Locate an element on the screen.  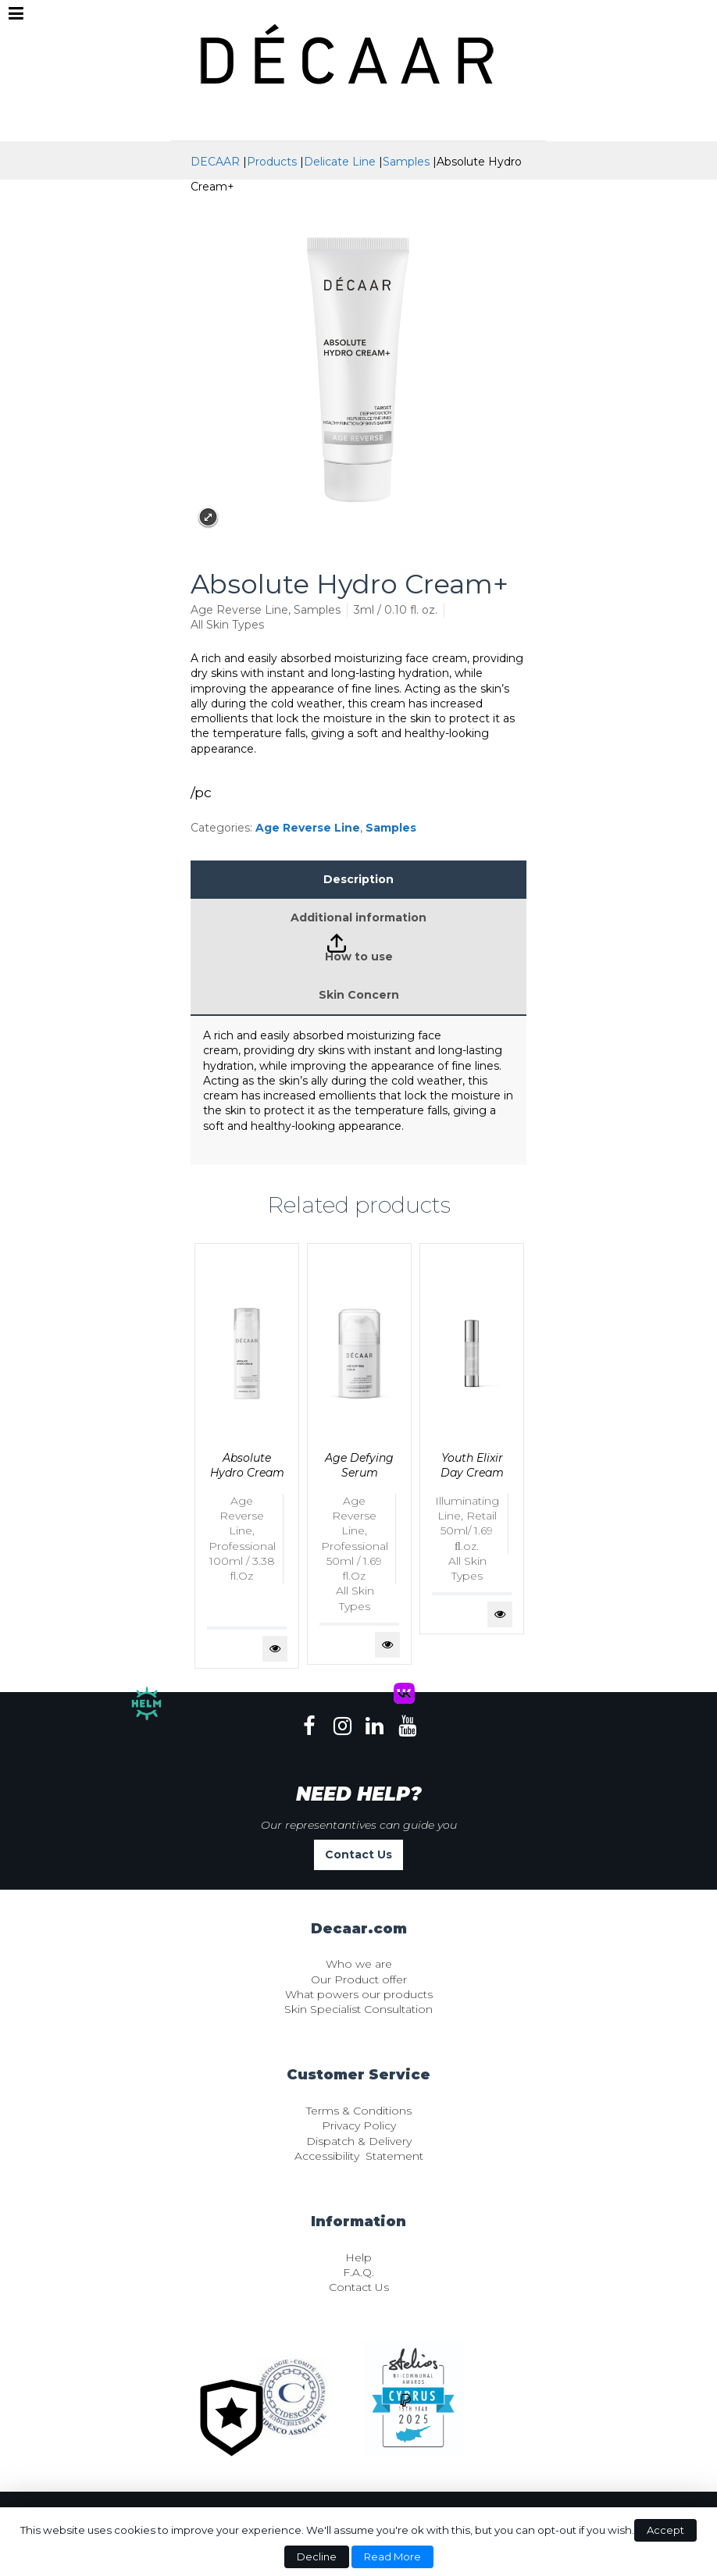
share content with others is located at coordinates (337, 943).